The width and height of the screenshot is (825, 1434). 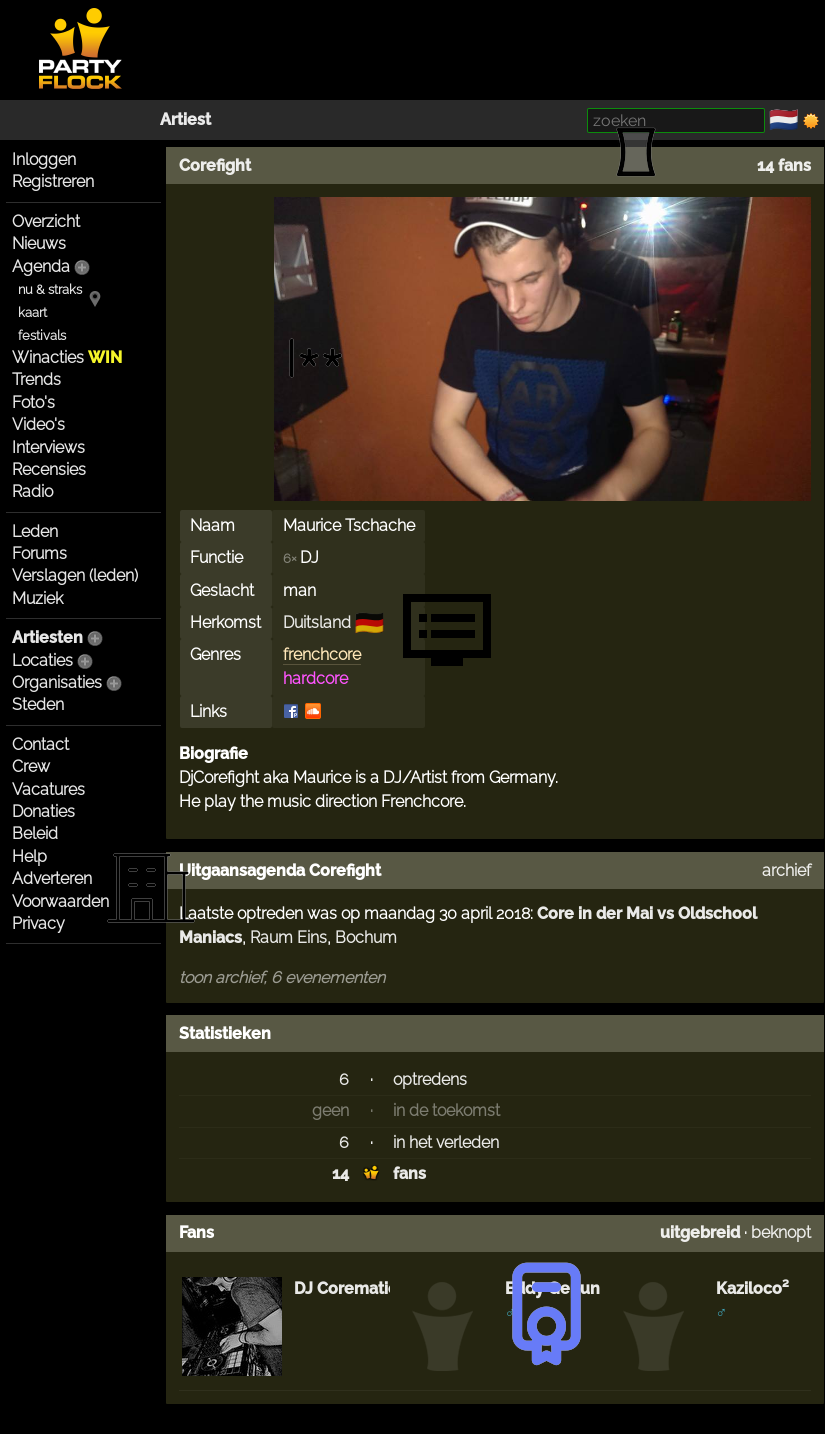 What do you see at coordinates (148, 888) in the screenshot?
I see `view office or workplace location` at bounding box center [148, 888].